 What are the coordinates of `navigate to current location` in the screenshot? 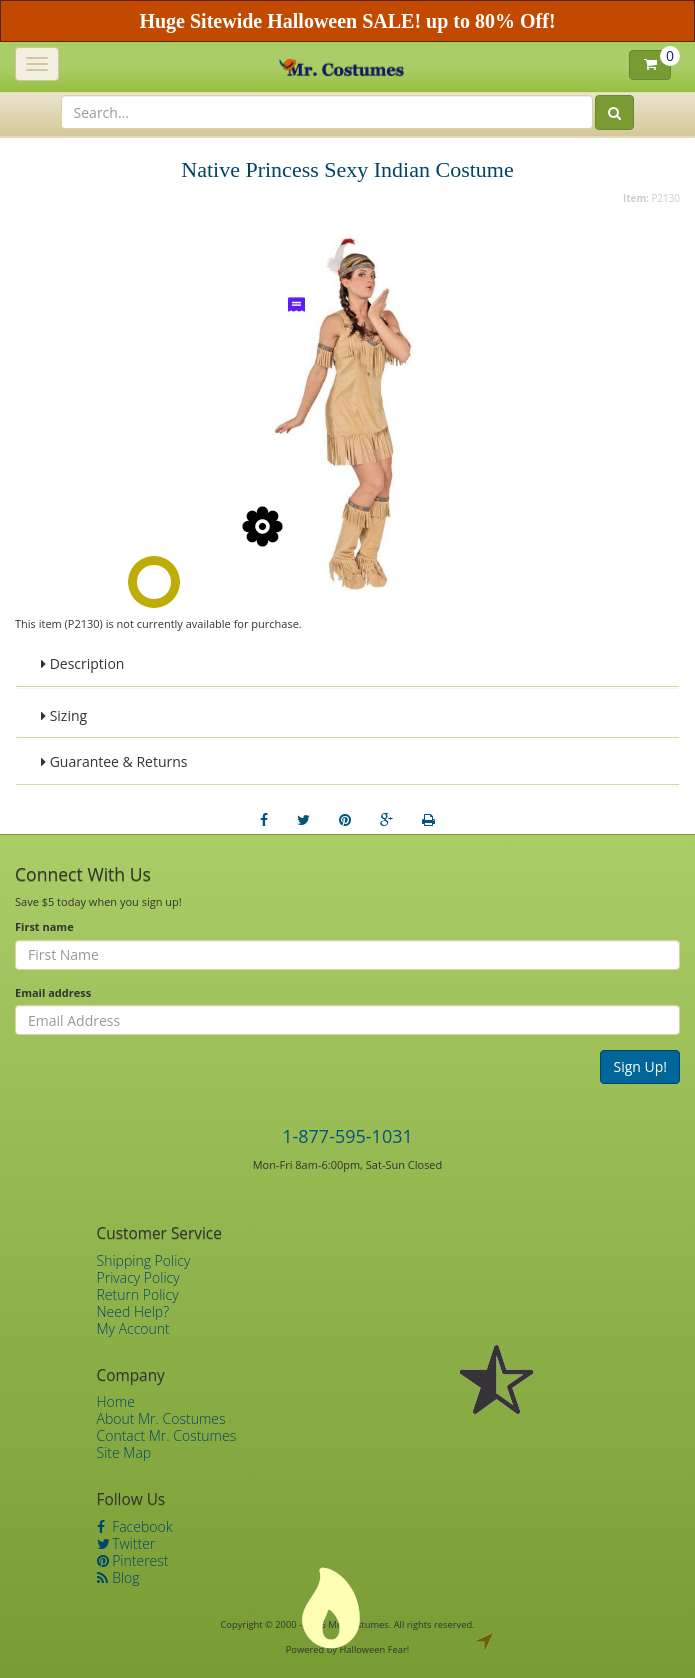 It's located at (483, 1642).